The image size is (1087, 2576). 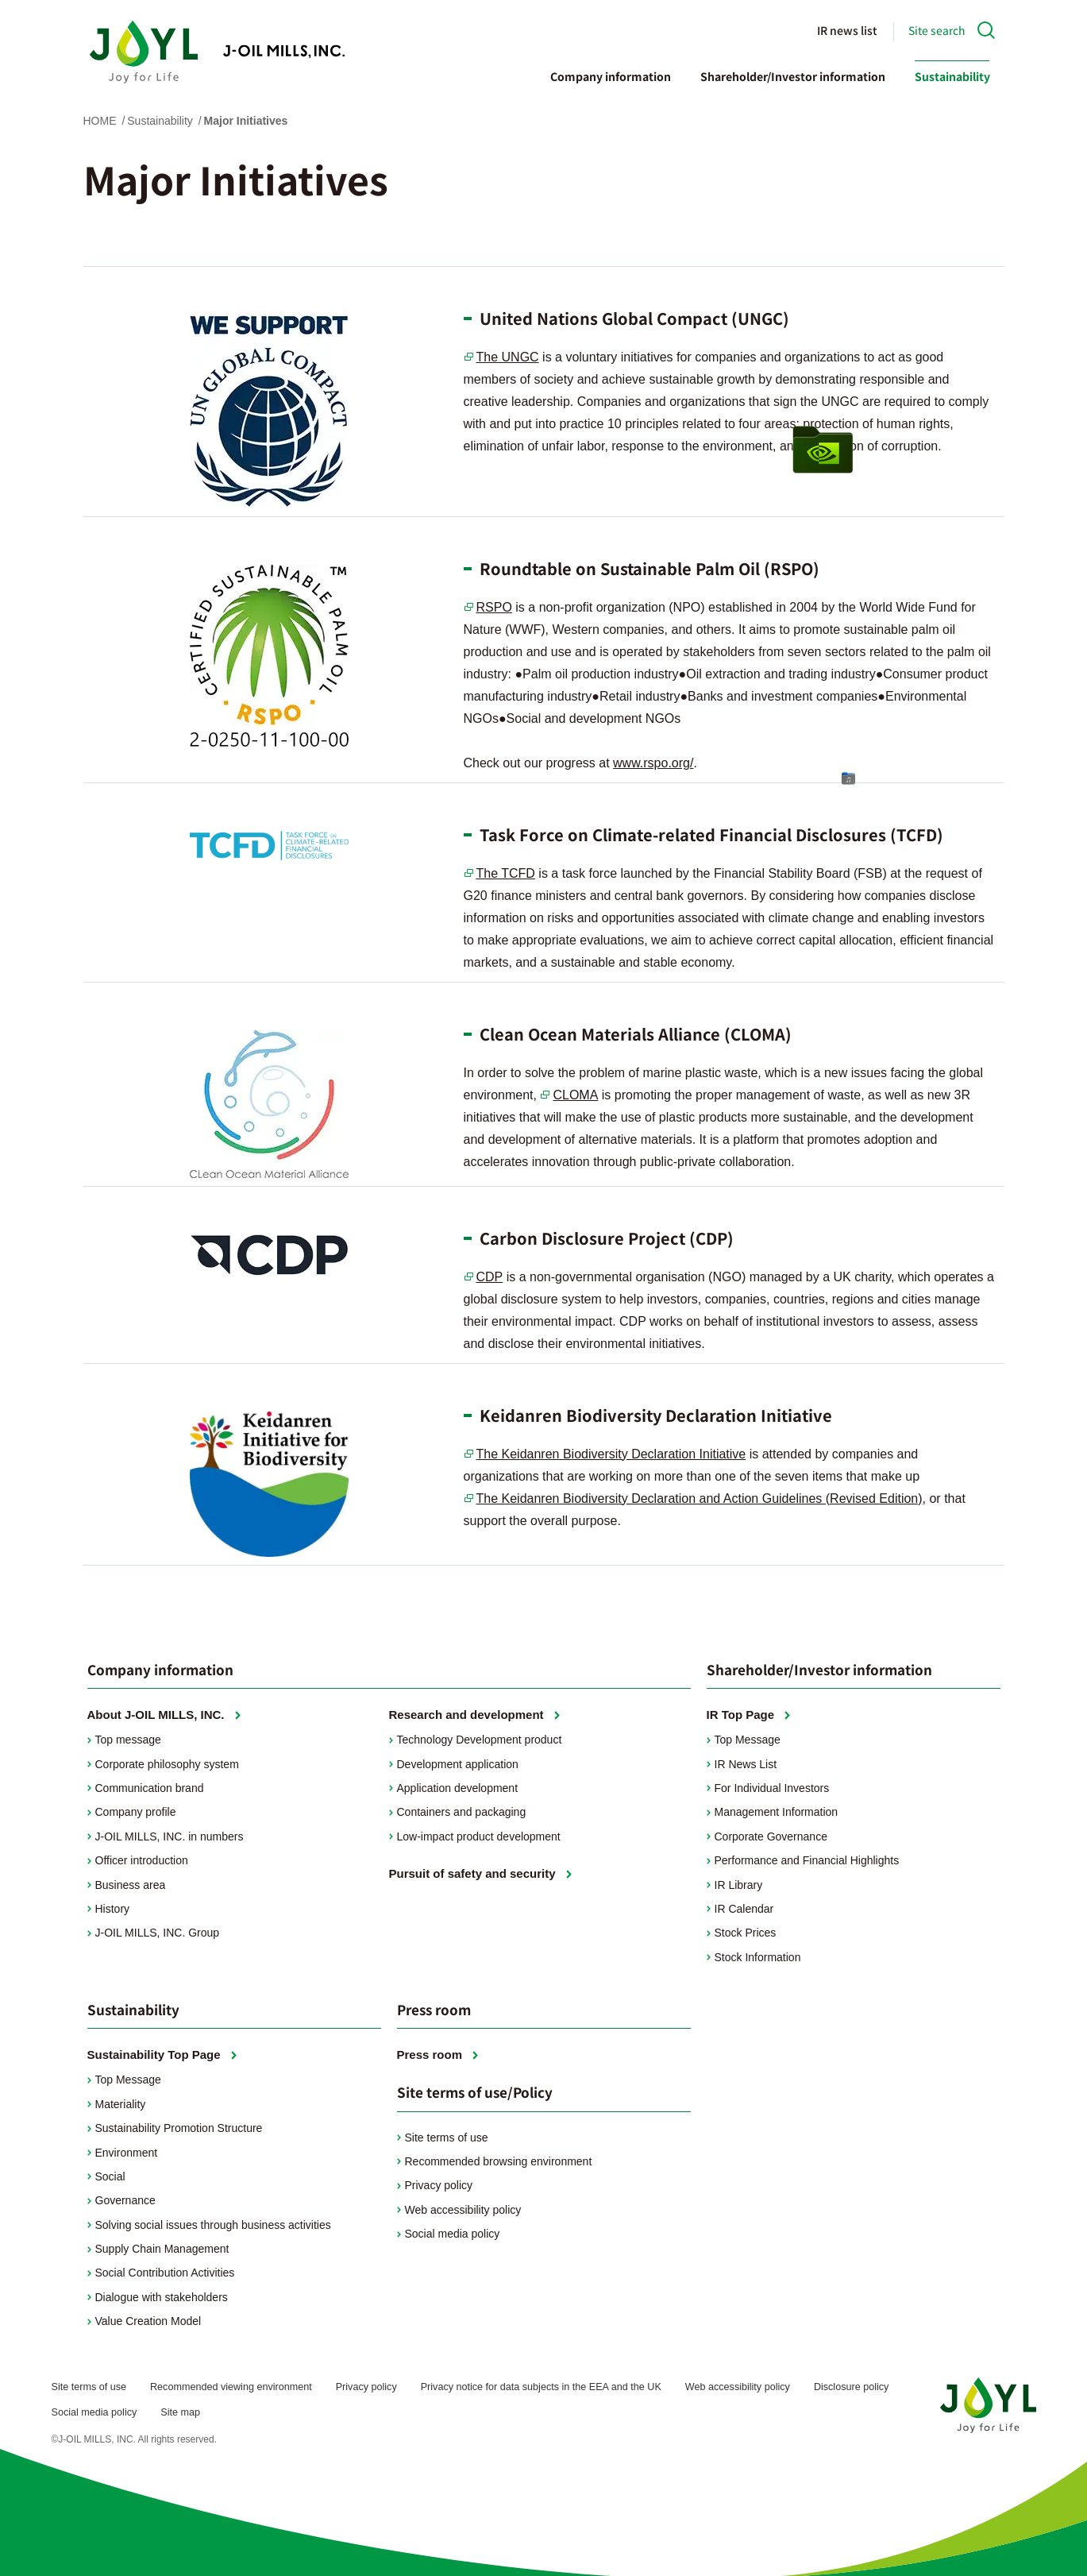 What do you see at coordinates (823, 451) in the screenshot?
I see `open nvidia files folder` at bounding box center [823, 451].